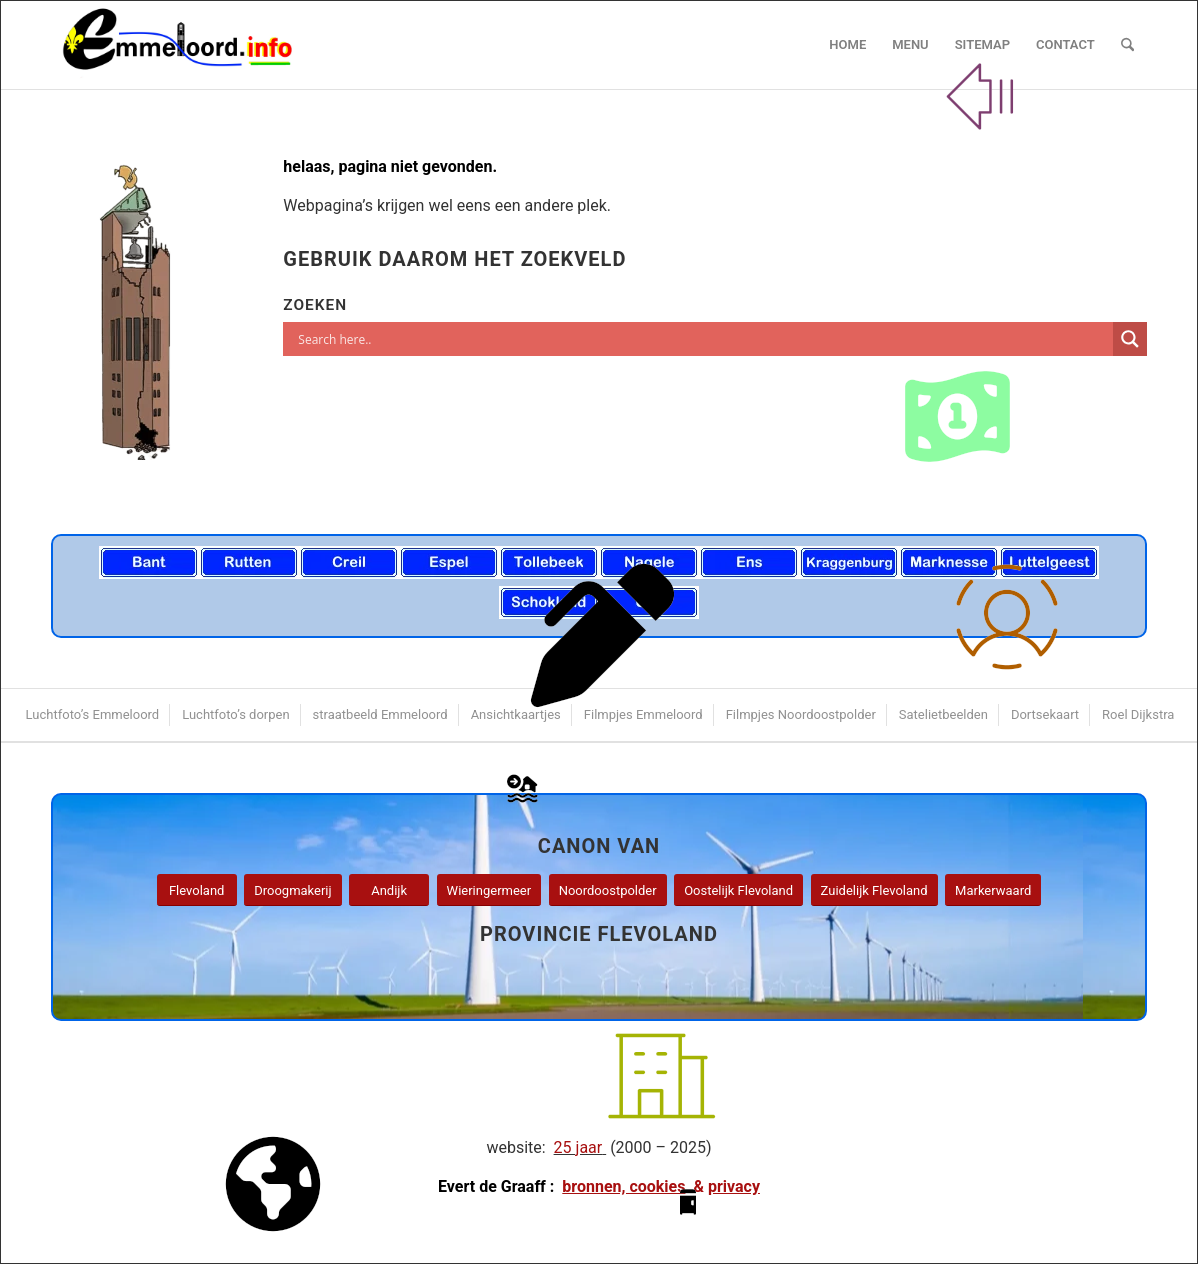 This screenshot has height=1264, width=1198. What do you see at coordinates (1007, 617) in the screenshot?
I see `user profile pending or incomplete` at bounding box center [1007, 617].